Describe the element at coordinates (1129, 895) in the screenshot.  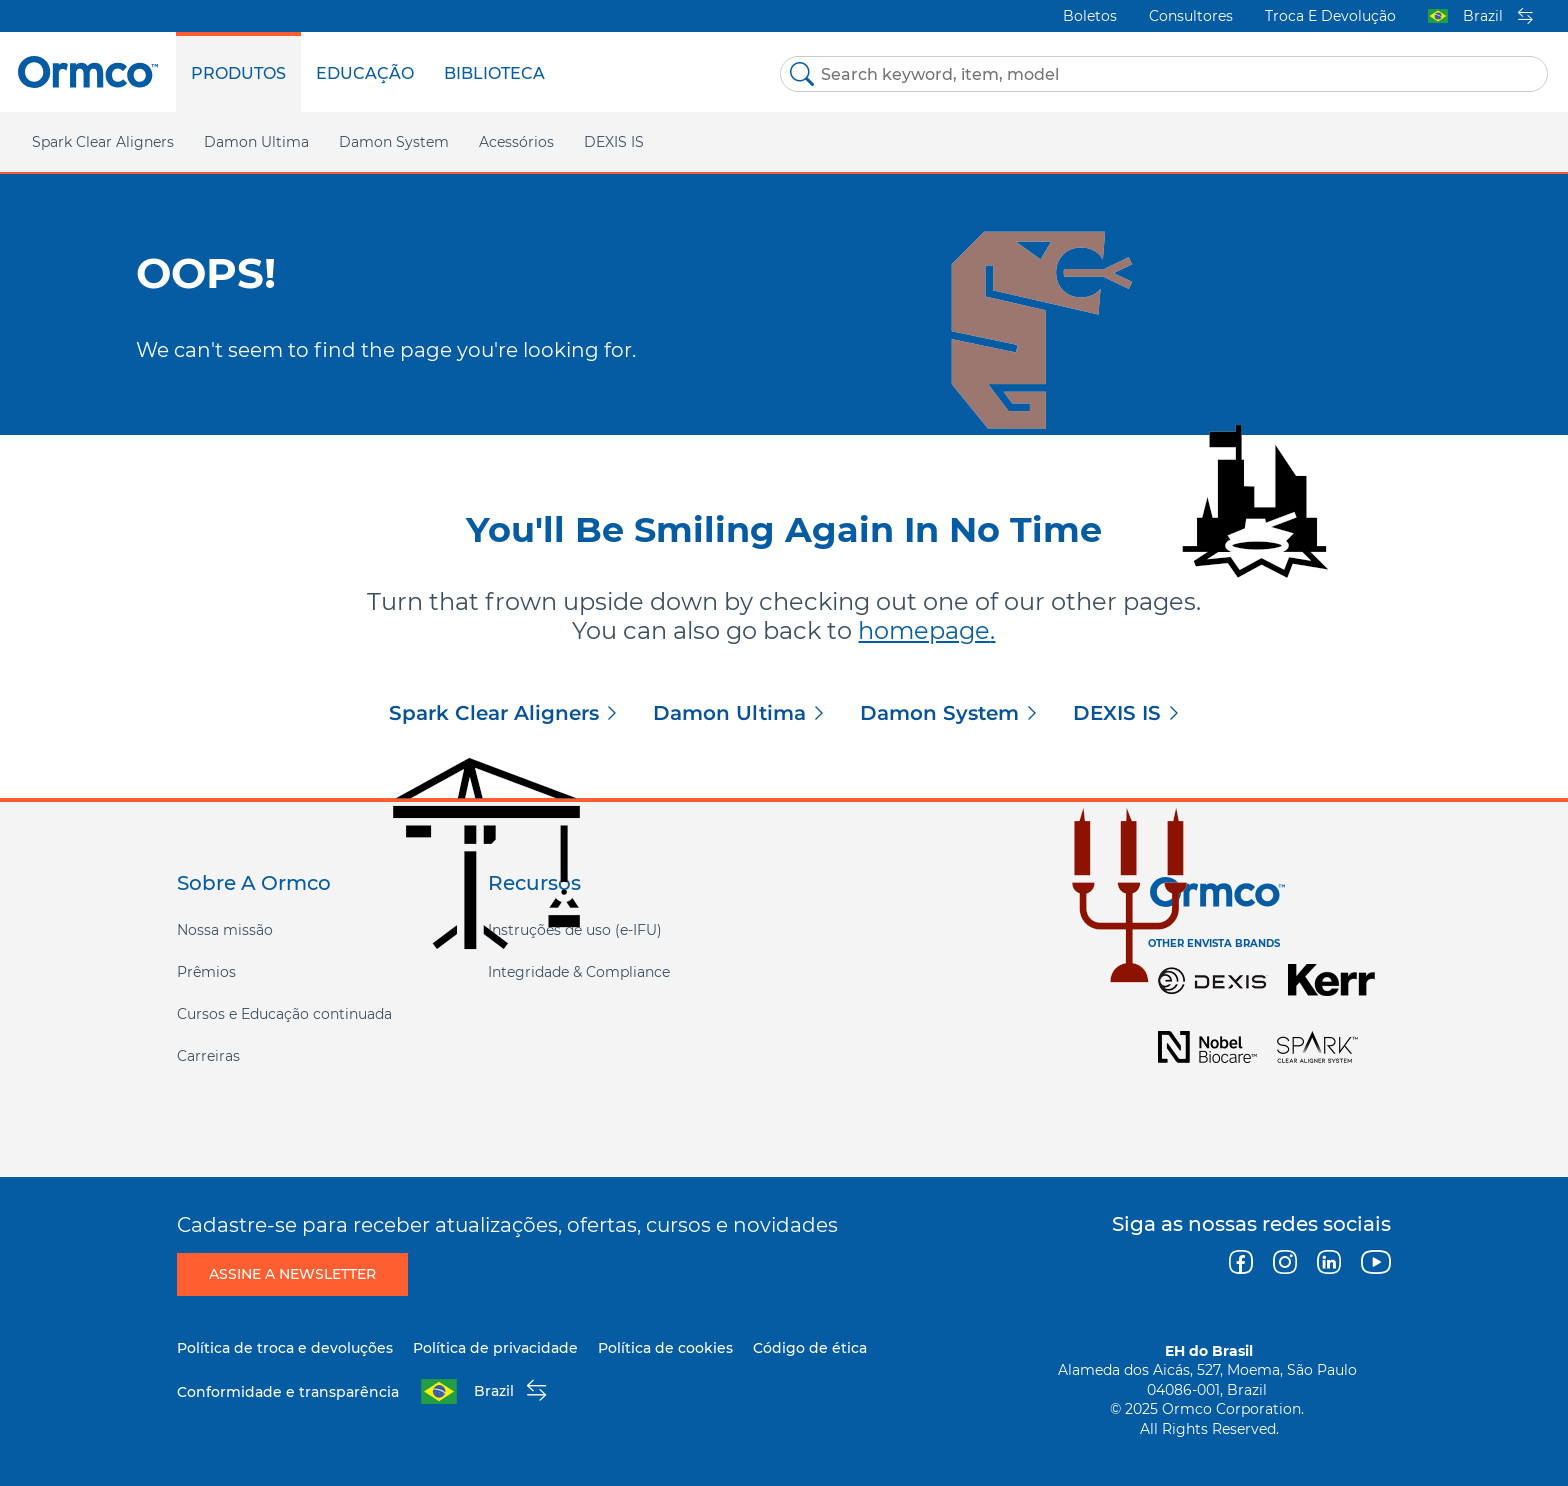
I see `unlit candelabra indicating inactive or disabled lighting` at that location.